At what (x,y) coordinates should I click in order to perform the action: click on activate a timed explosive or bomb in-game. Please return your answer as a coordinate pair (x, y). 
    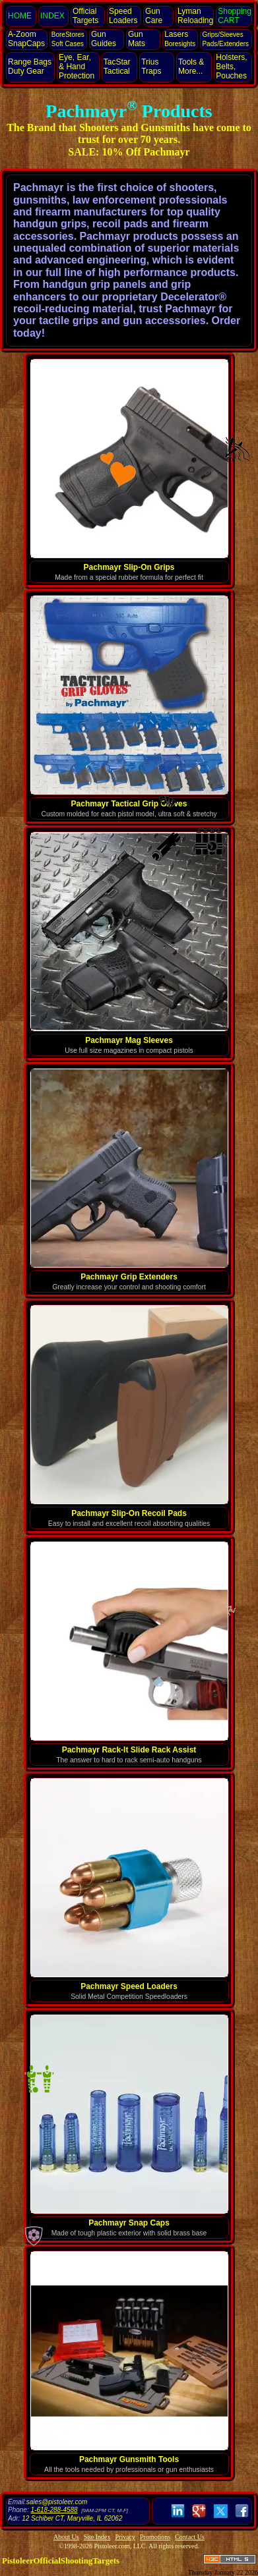
    Looking at the image, I should click on (209, 841).